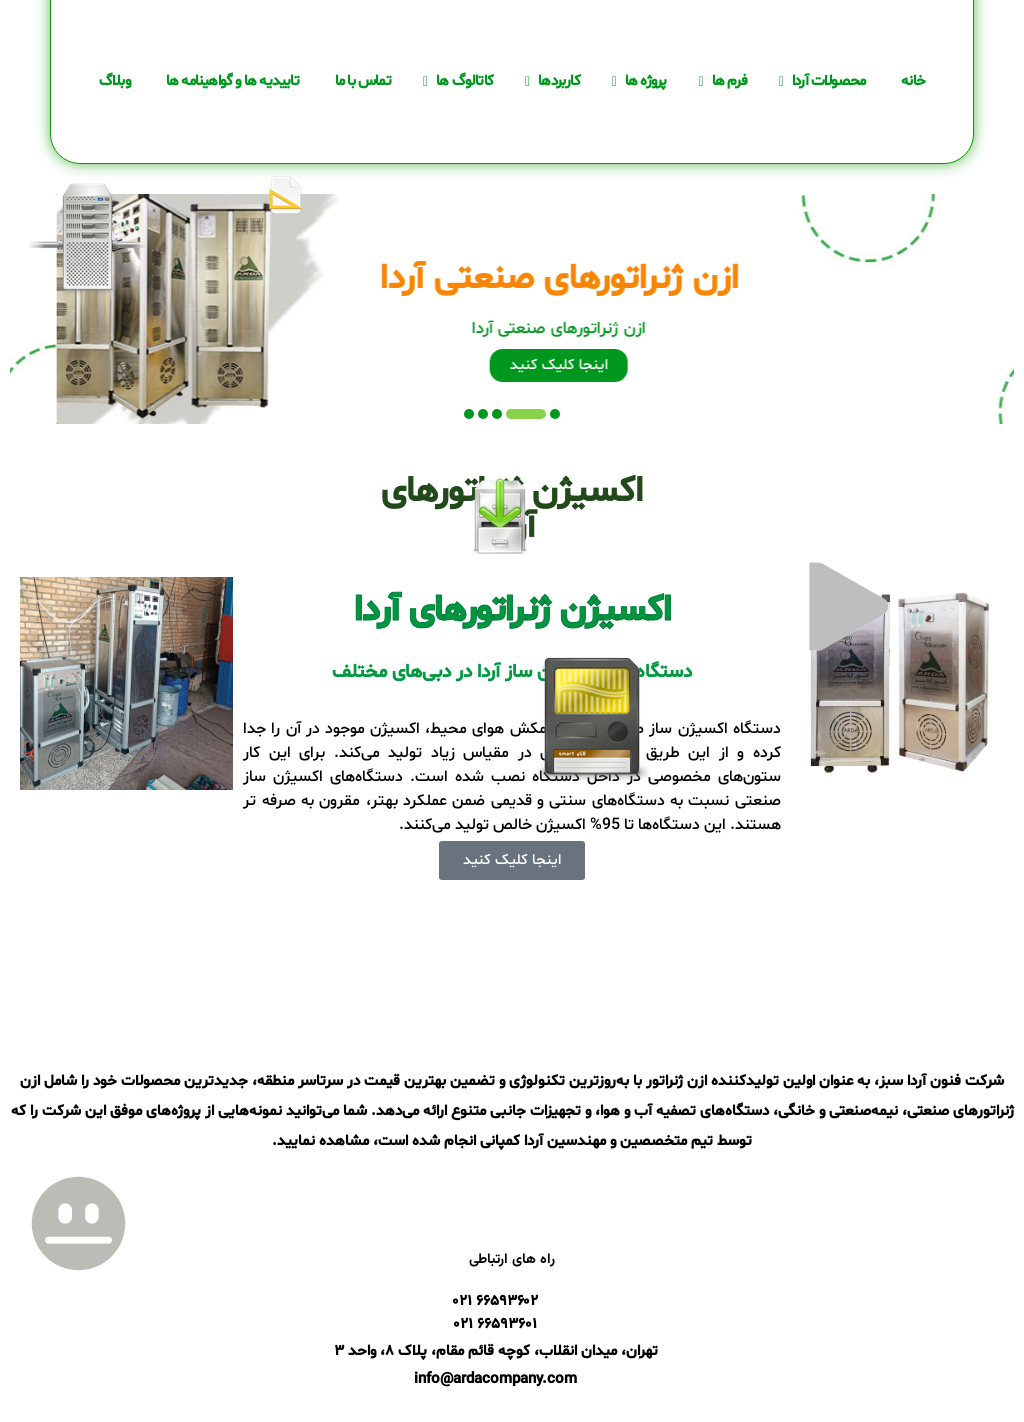 The image size is (1024, 1422). I want to click on save the current document, so click(500, 518).